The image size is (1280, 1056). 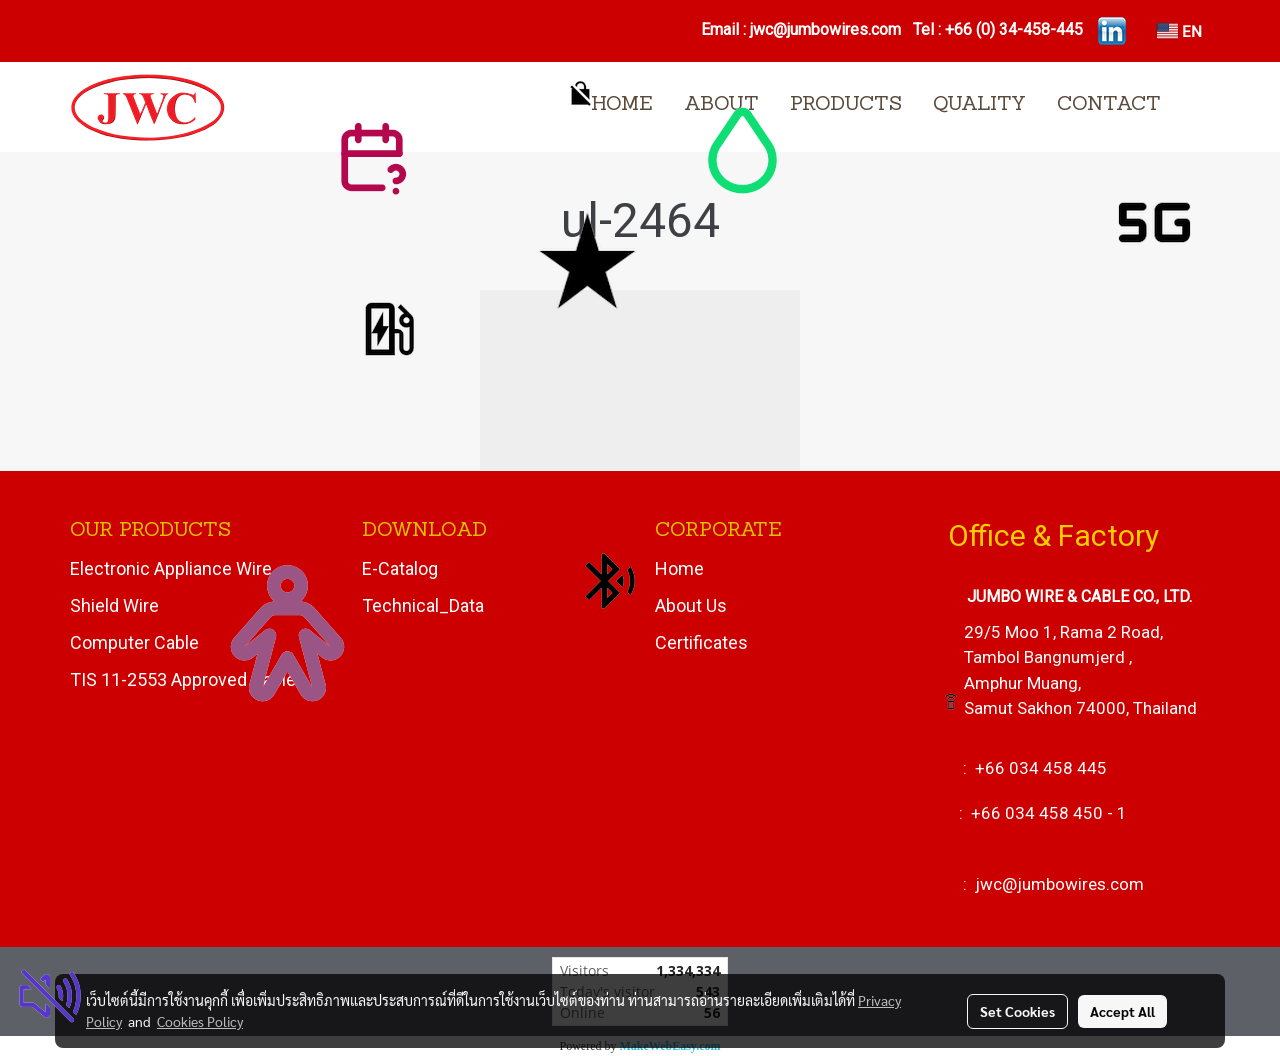 What do you see at coordinates (1154, 222) in the screenshot?
I see `indicates 5G network connectivity` at bounding box center [1154, 222].